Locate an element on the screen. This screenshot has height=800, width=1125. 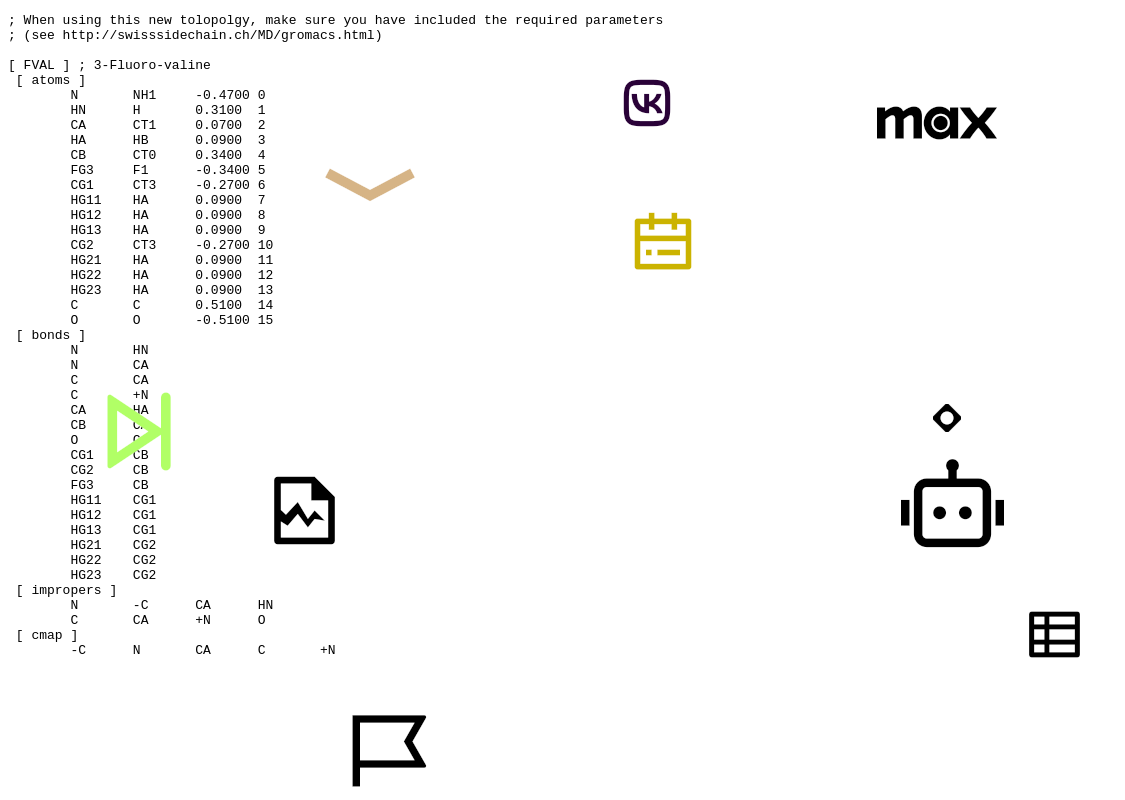
flag or bookmark an item is located at coordinates (390, 749).